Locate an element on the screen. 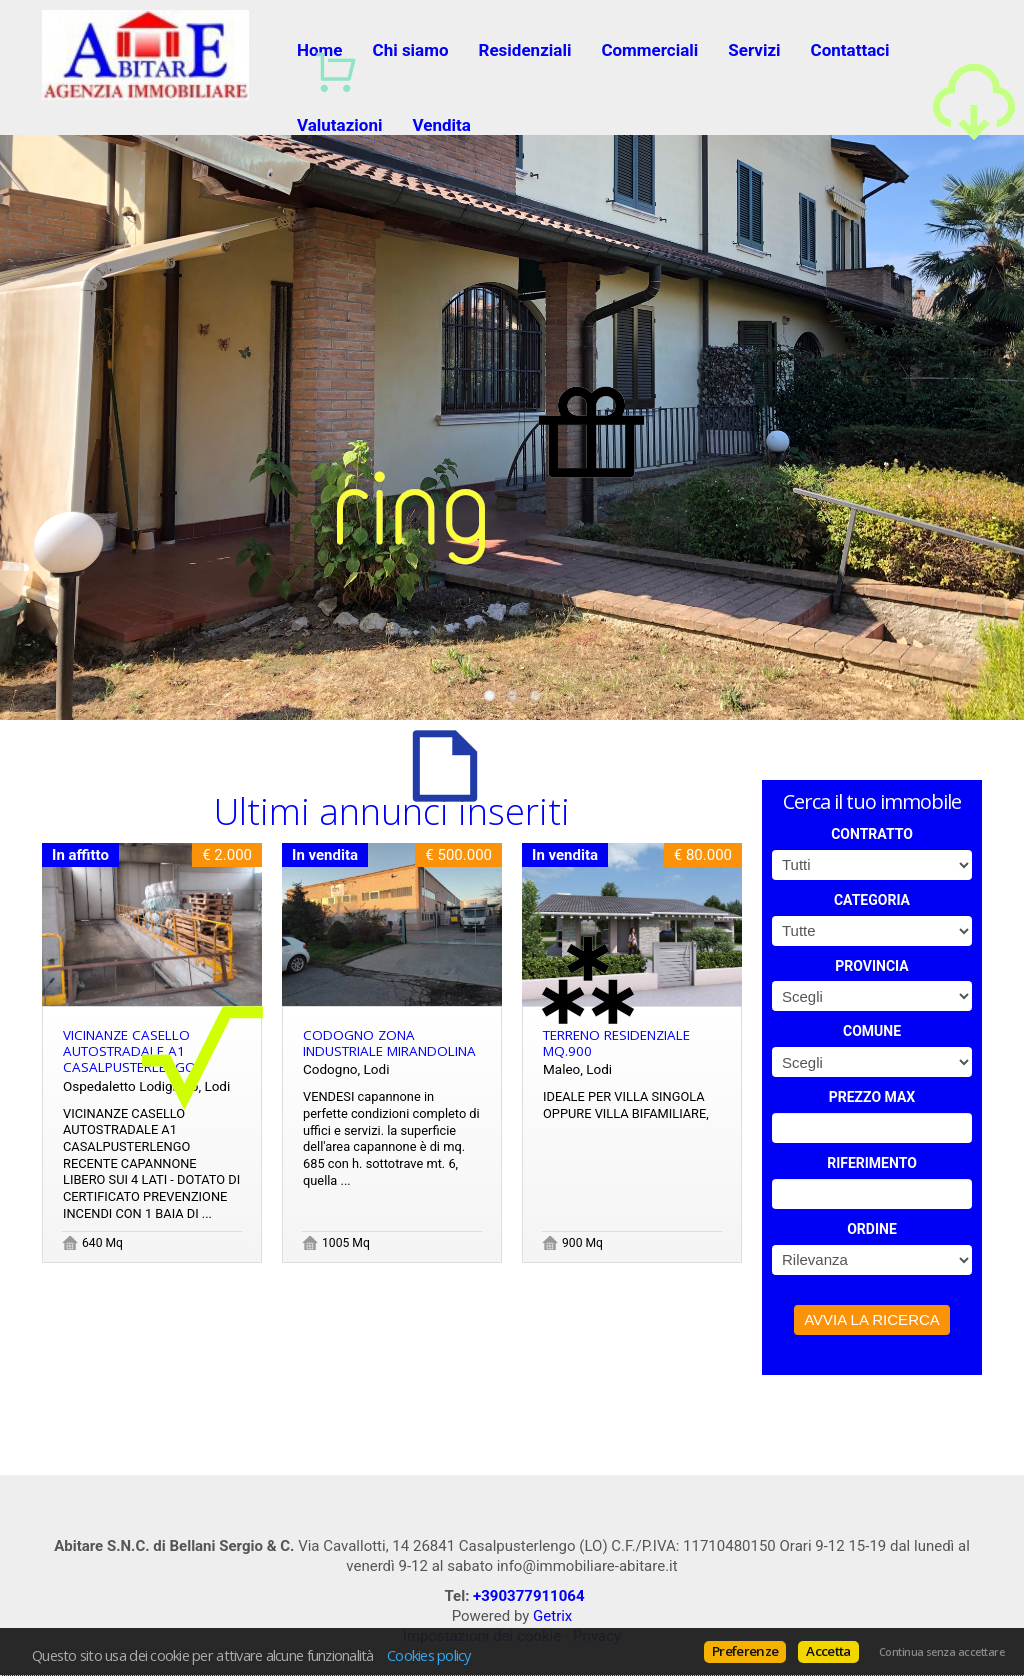 The height and width of the screenshot is (1676, 1024). connect to the fediverse network is located at coordinates (588, 983).